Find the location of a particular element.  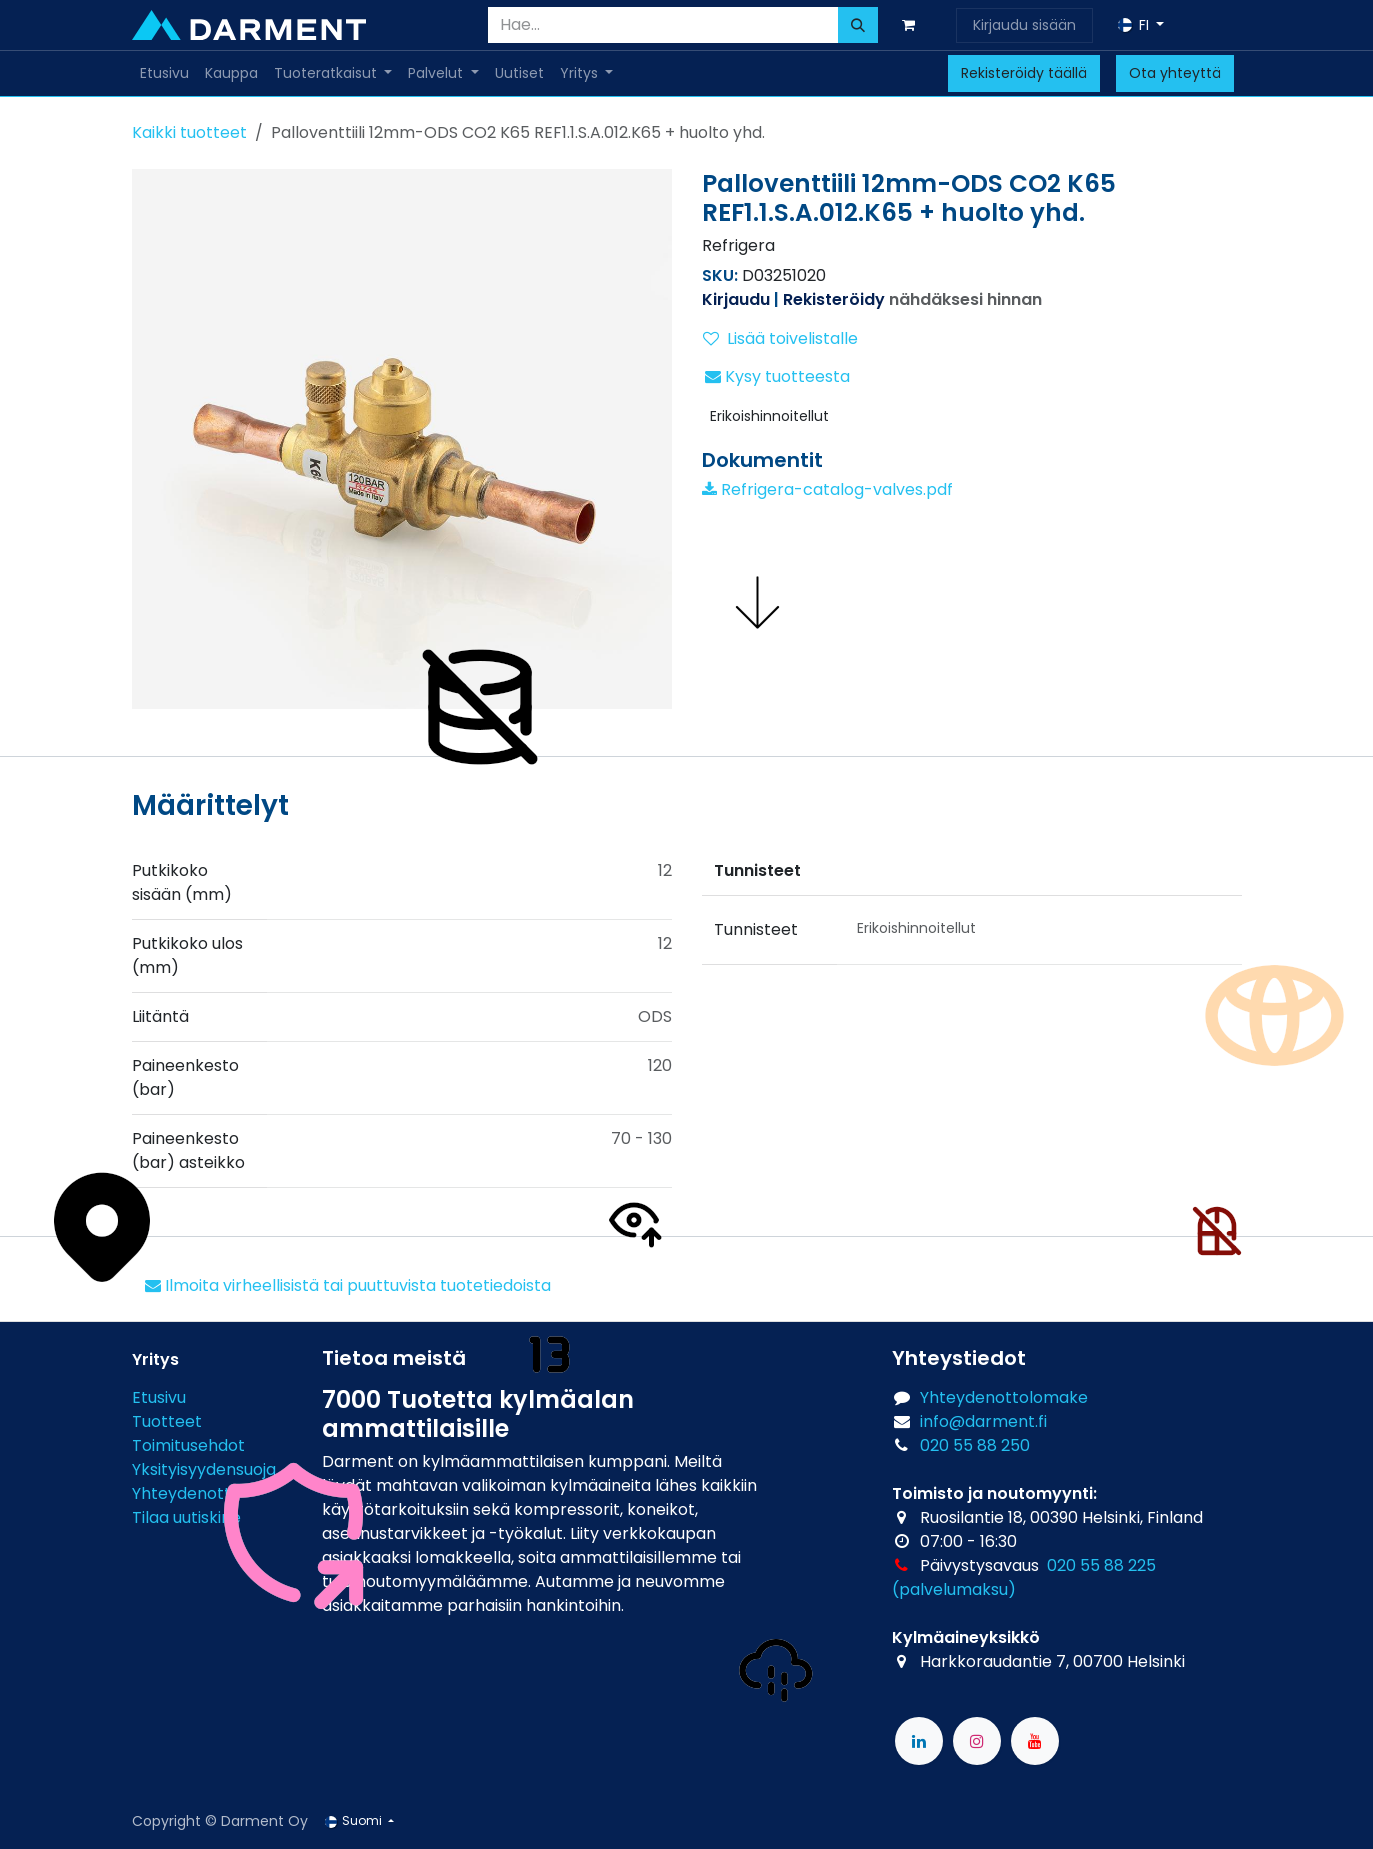

window or panel is disabled is located at coordinates (1217, 1231).